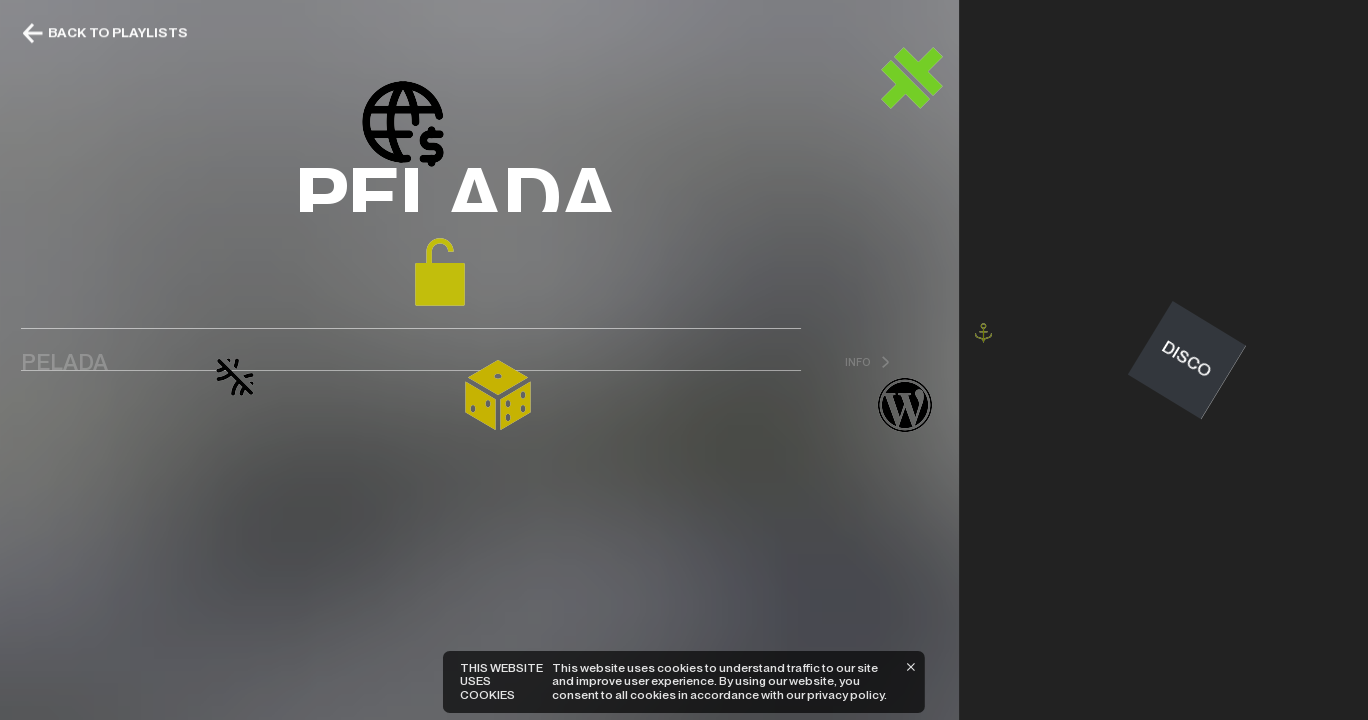 Image resolution: width=1368 pixels, height=720 pixels. What do you see at coordinates (983, 332) in the screenshot?
I see `anchor a link or section on a page` at bounding box center [983, 332].